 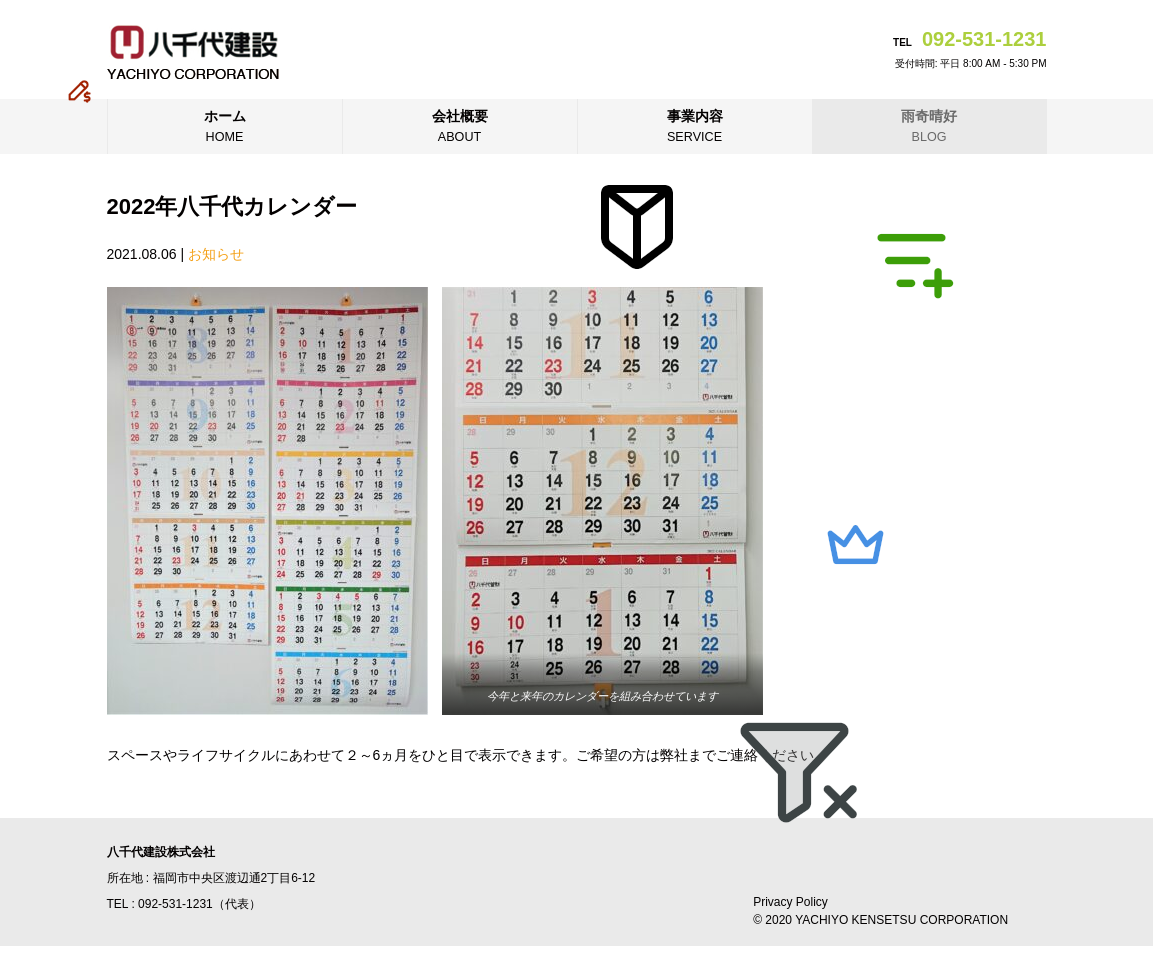 I want to click on access light refraction or color spectrum tools, so click(x=637, y=225).